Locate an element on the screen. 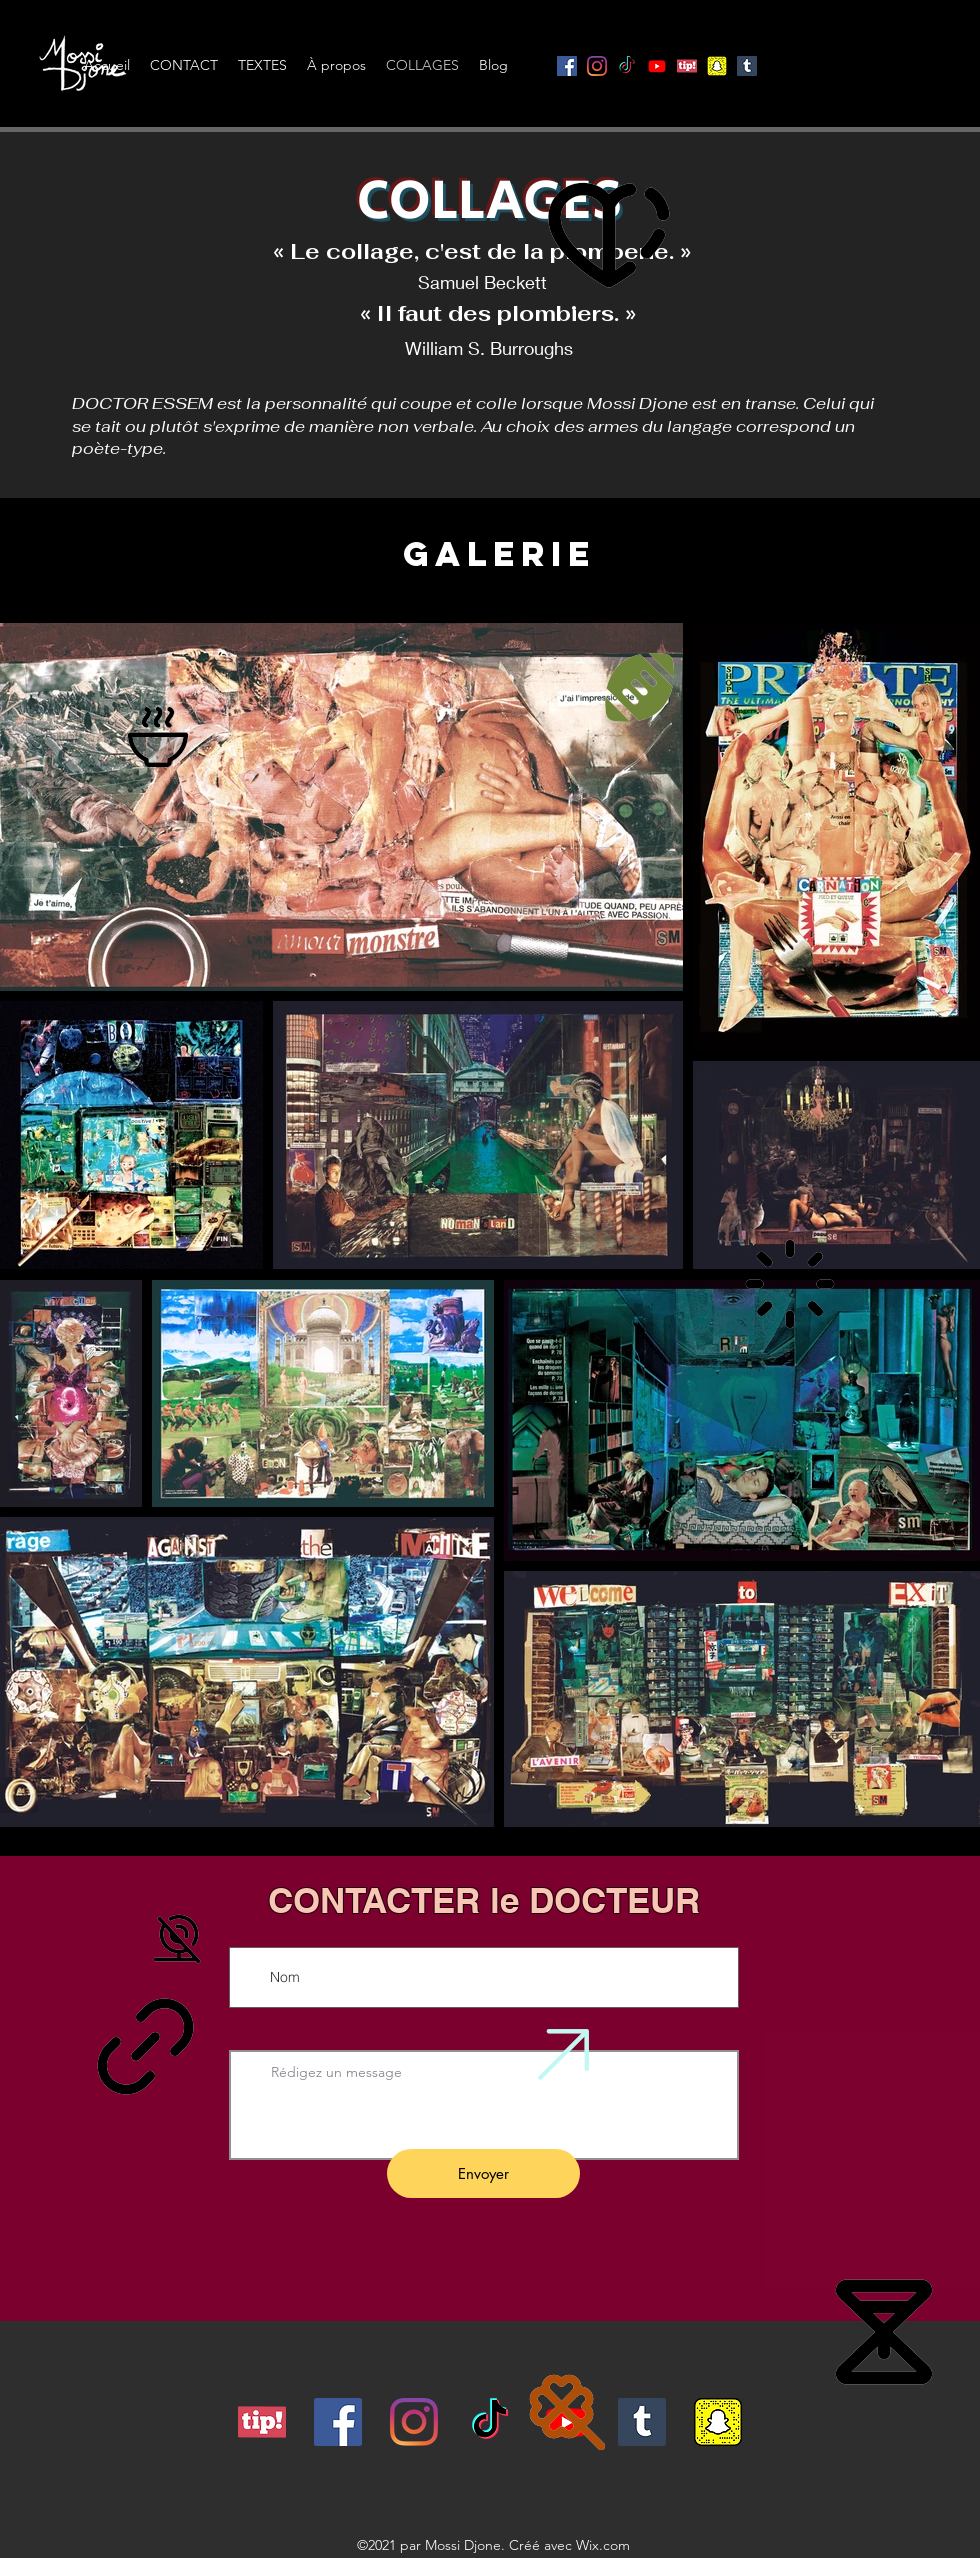  indicates partial like or favorite status is located at coordinates (609, 231).